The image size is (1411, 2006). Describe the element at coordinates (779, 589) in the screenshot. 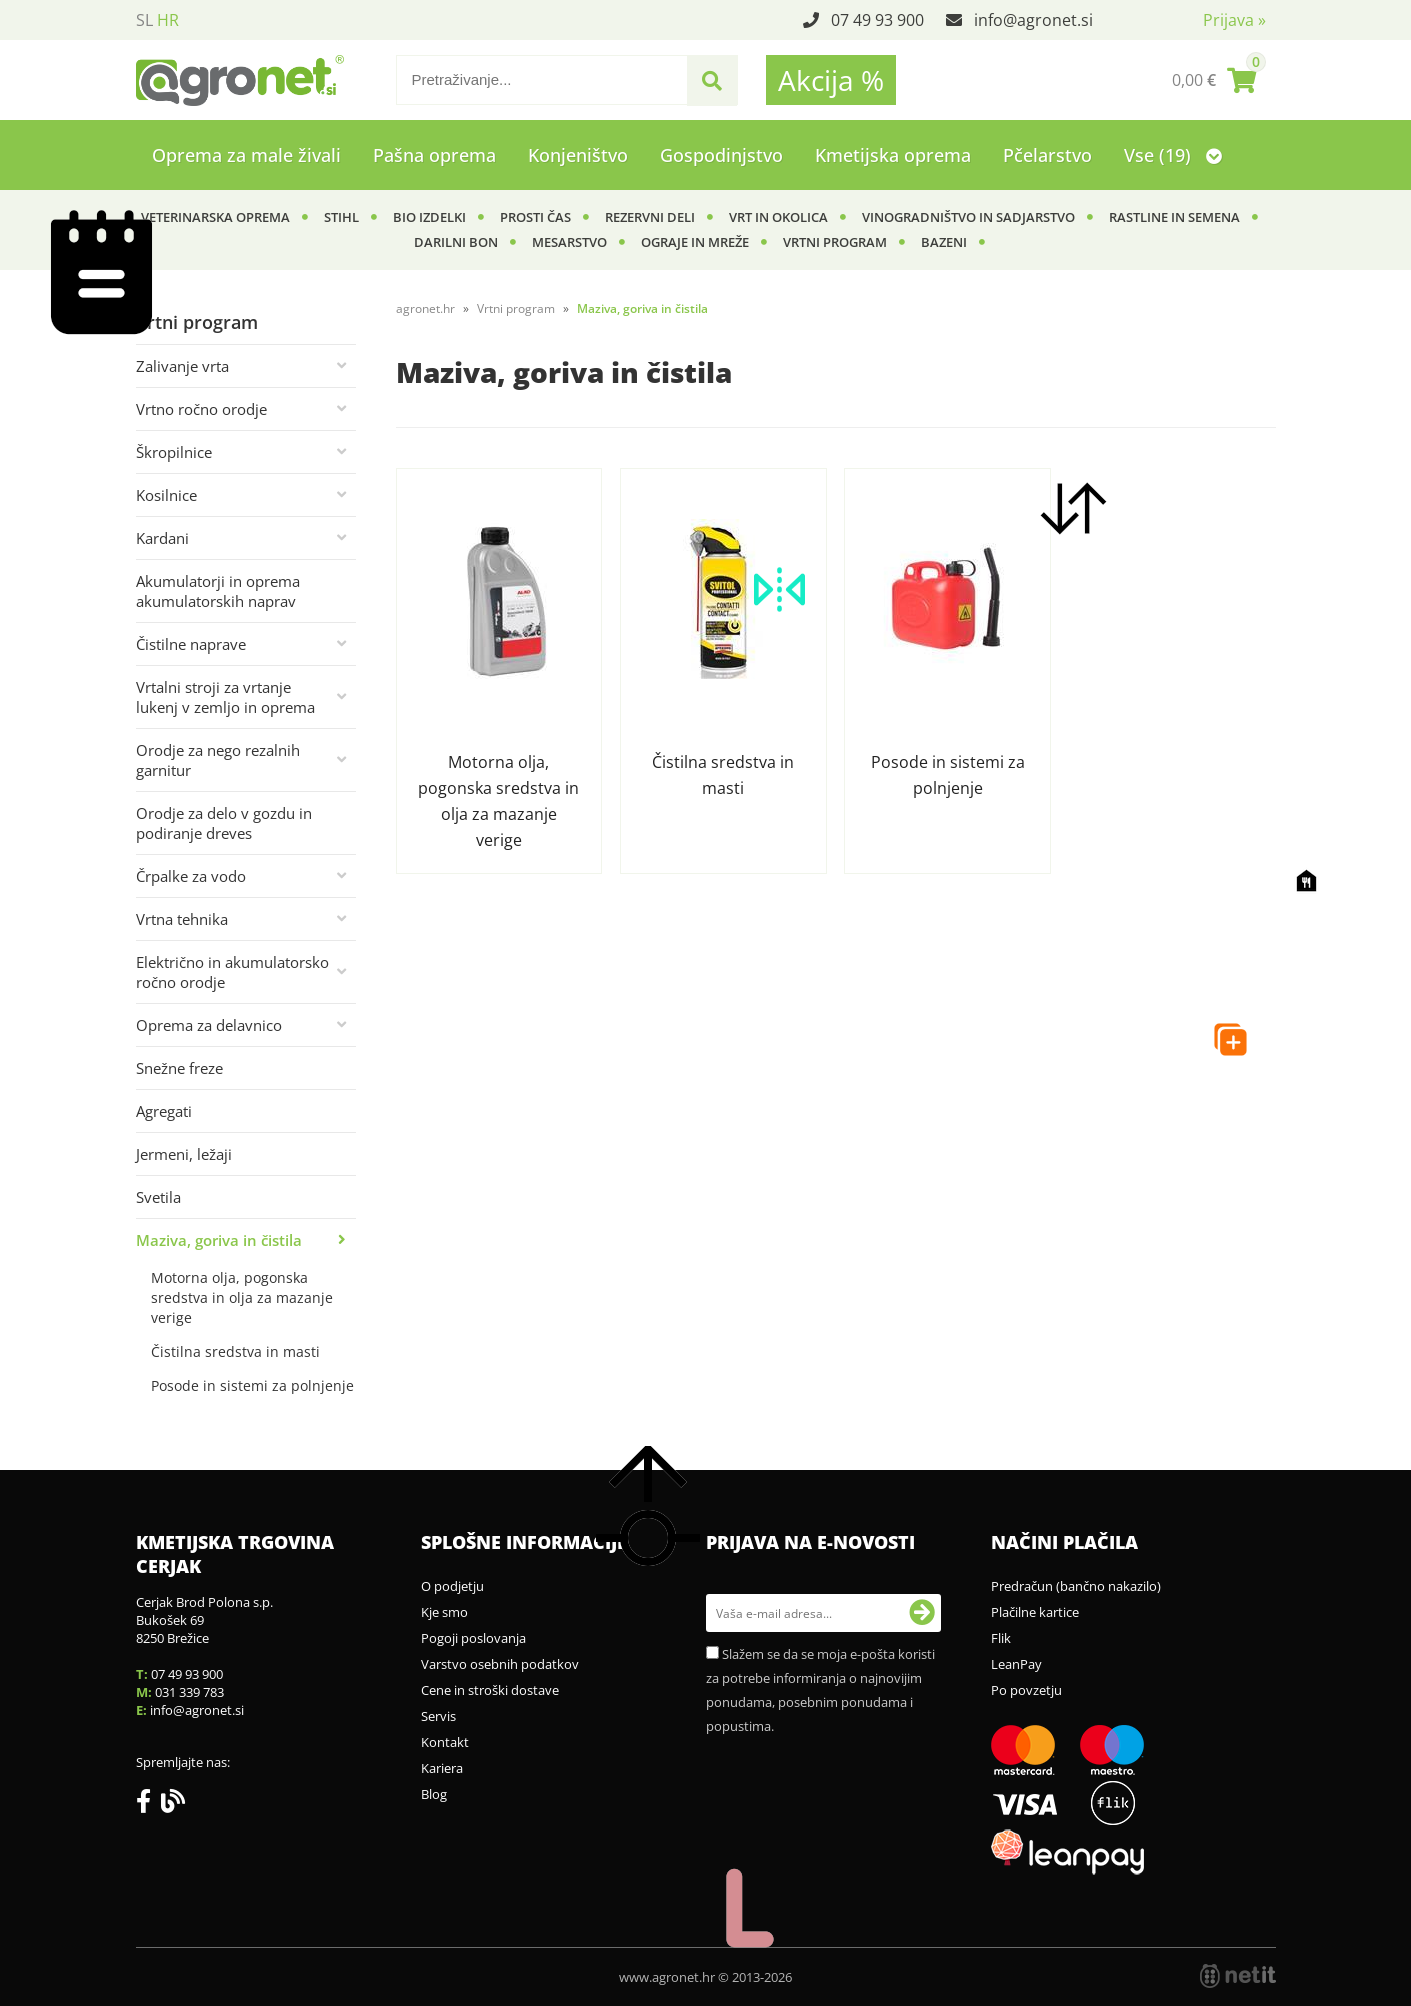

I see `mirror or flip content horizontally` at that location.